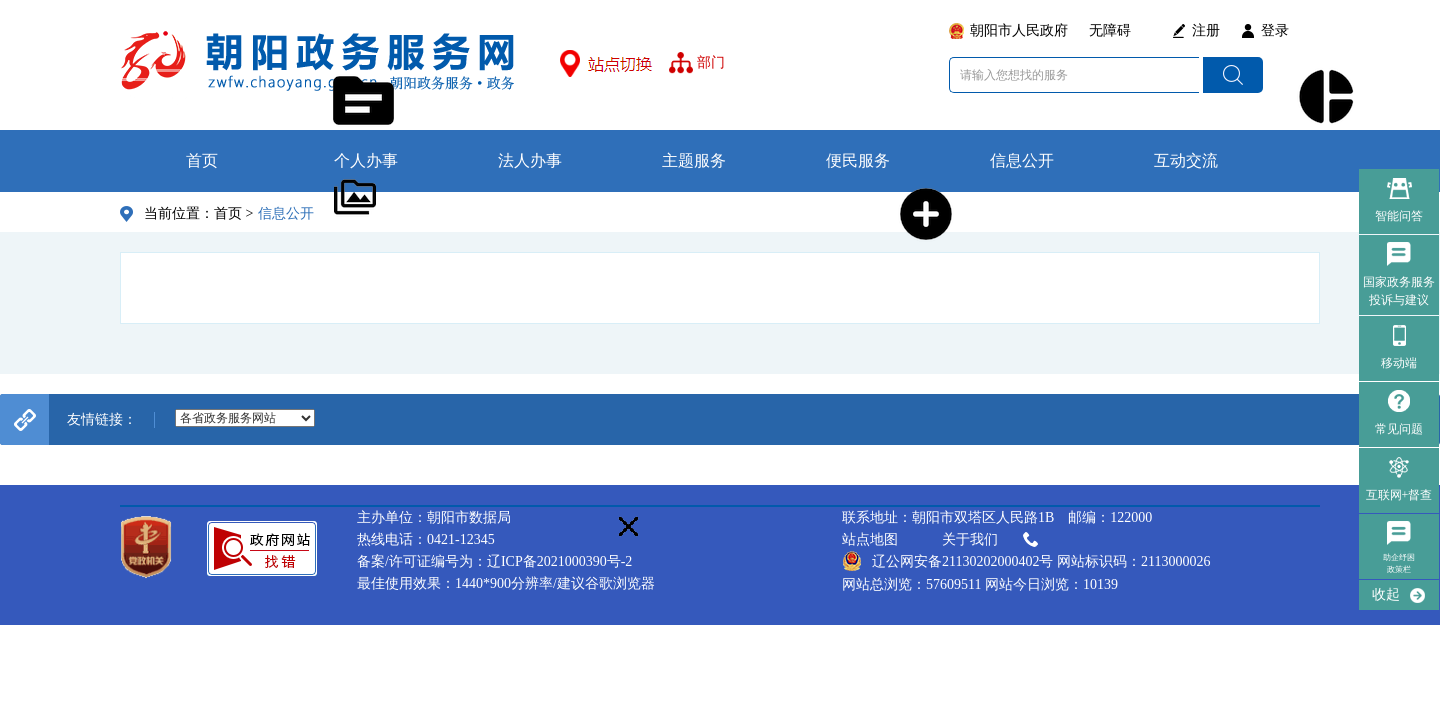 Image resolution: width=1440 pixels, height=720 pixels. I want to click on view analytics or statistics breakdown, so click(1326, 96).